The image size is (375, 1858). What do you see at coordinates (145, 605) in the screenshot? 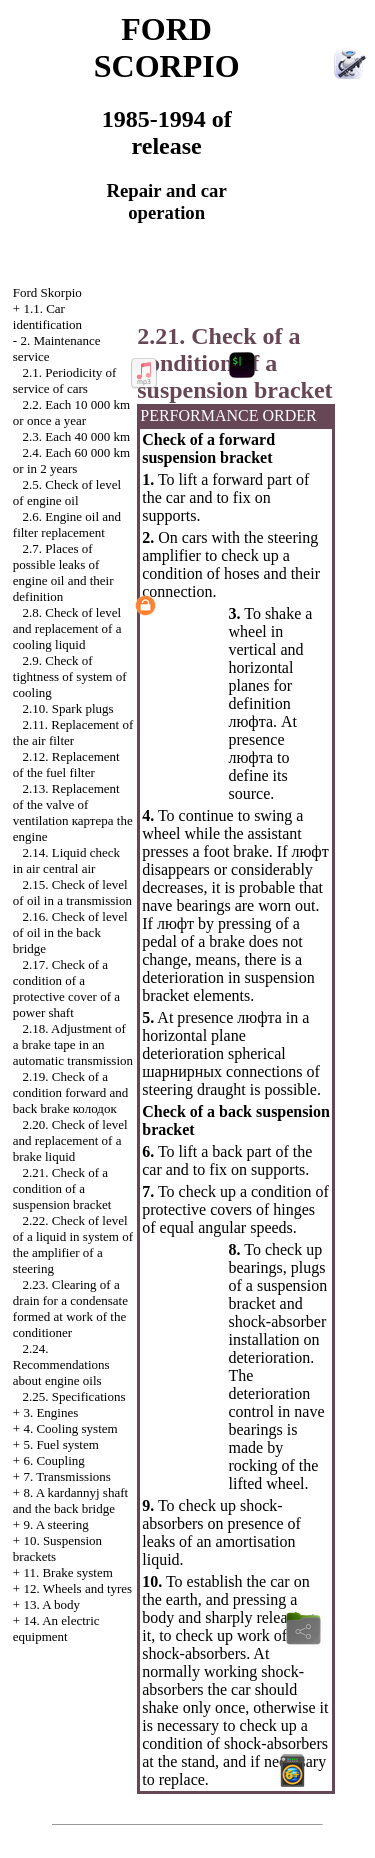
I see `indicates an unlocked or unsecured item` at bounding box center [145, 605].